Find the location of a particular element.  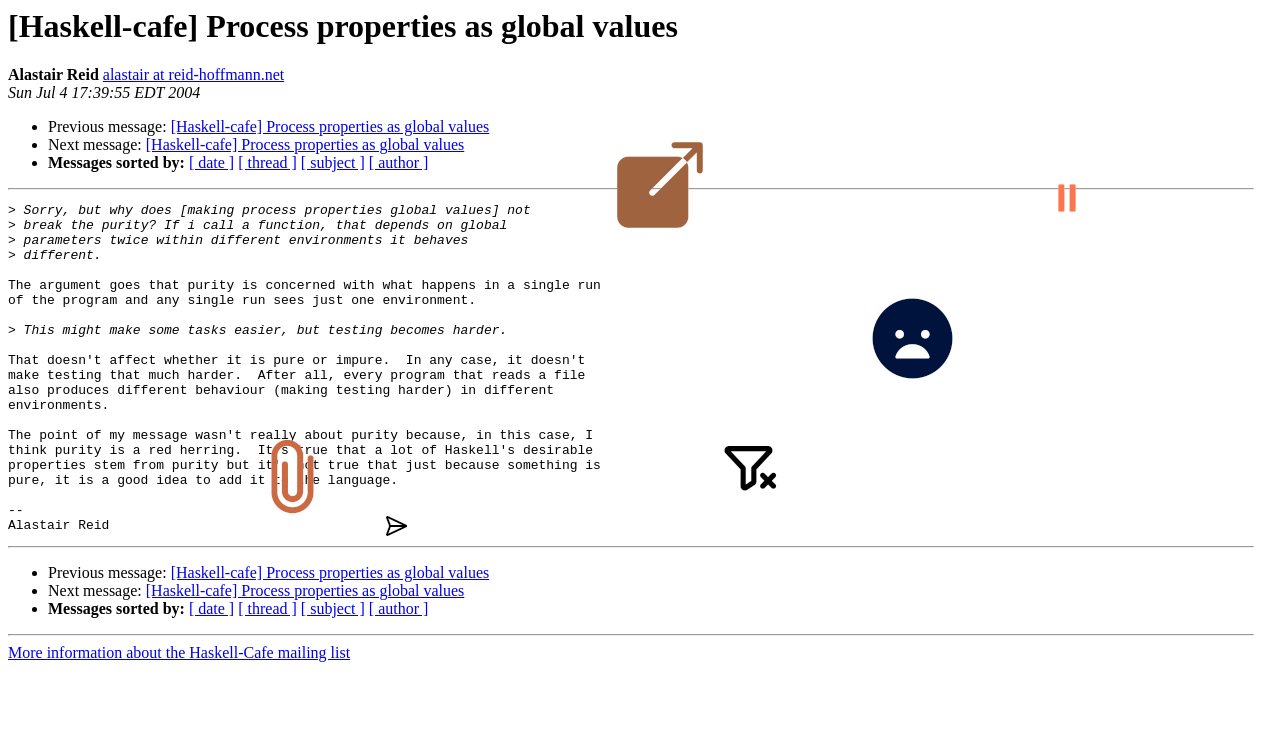

leave negative feedback or reaction is located at coordinates (912, 338).